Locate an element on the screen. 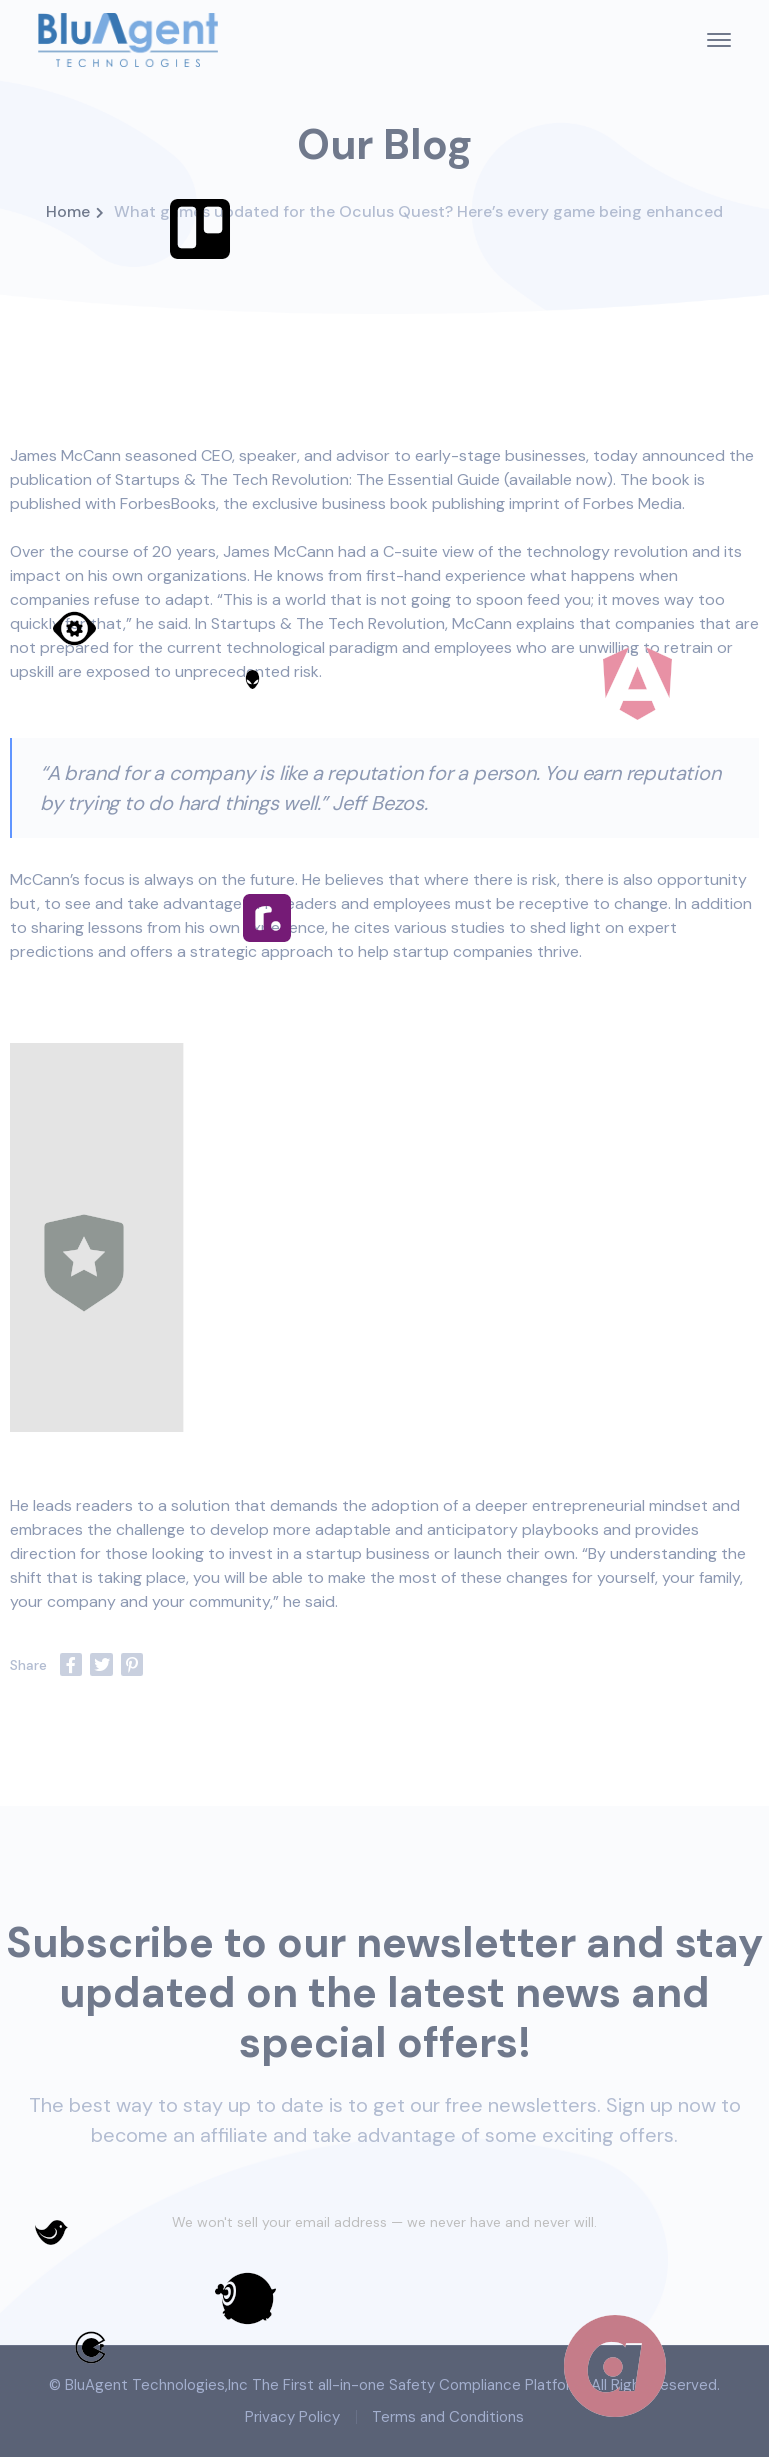 Image resolution: width=769 pixels, height=2457 pixels. open trello app is located at coordinates (200, 229).